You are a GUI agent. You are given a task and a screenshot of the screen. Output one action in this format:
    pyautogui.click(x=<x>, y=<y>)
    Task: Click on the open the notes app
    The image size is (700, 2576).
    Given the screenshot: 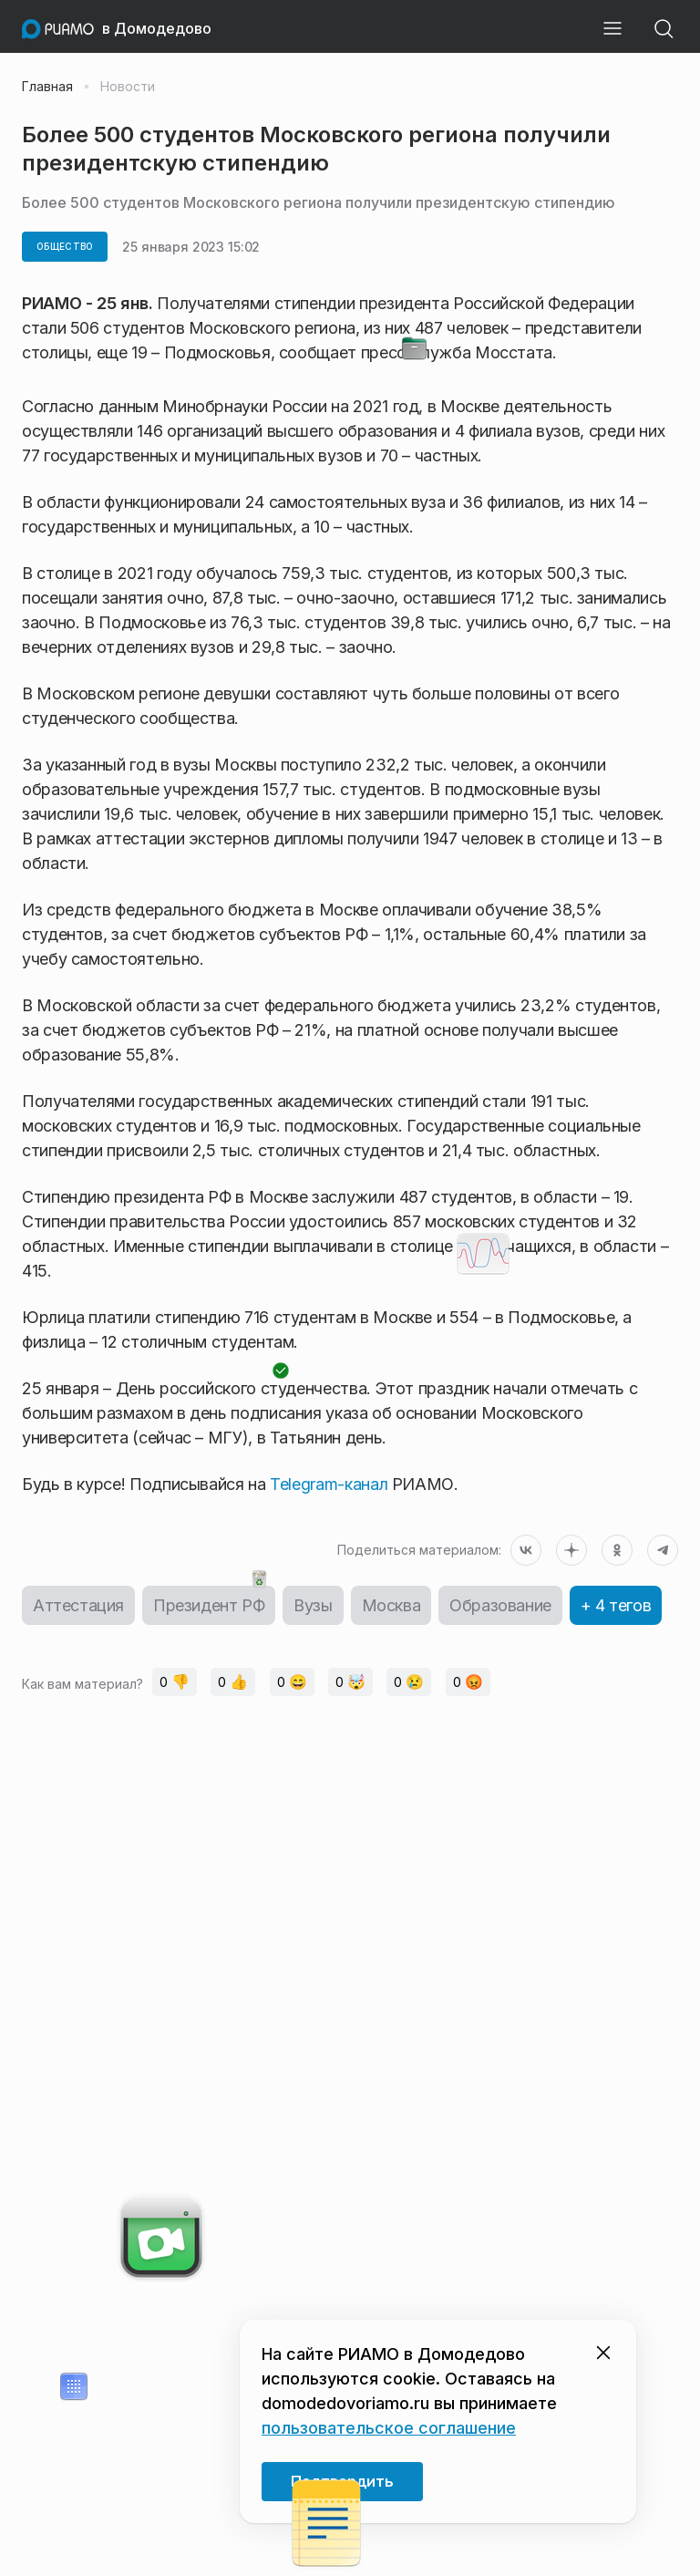 What is the action you would take?
    pyautogui.click(x=326, y=2523)
    